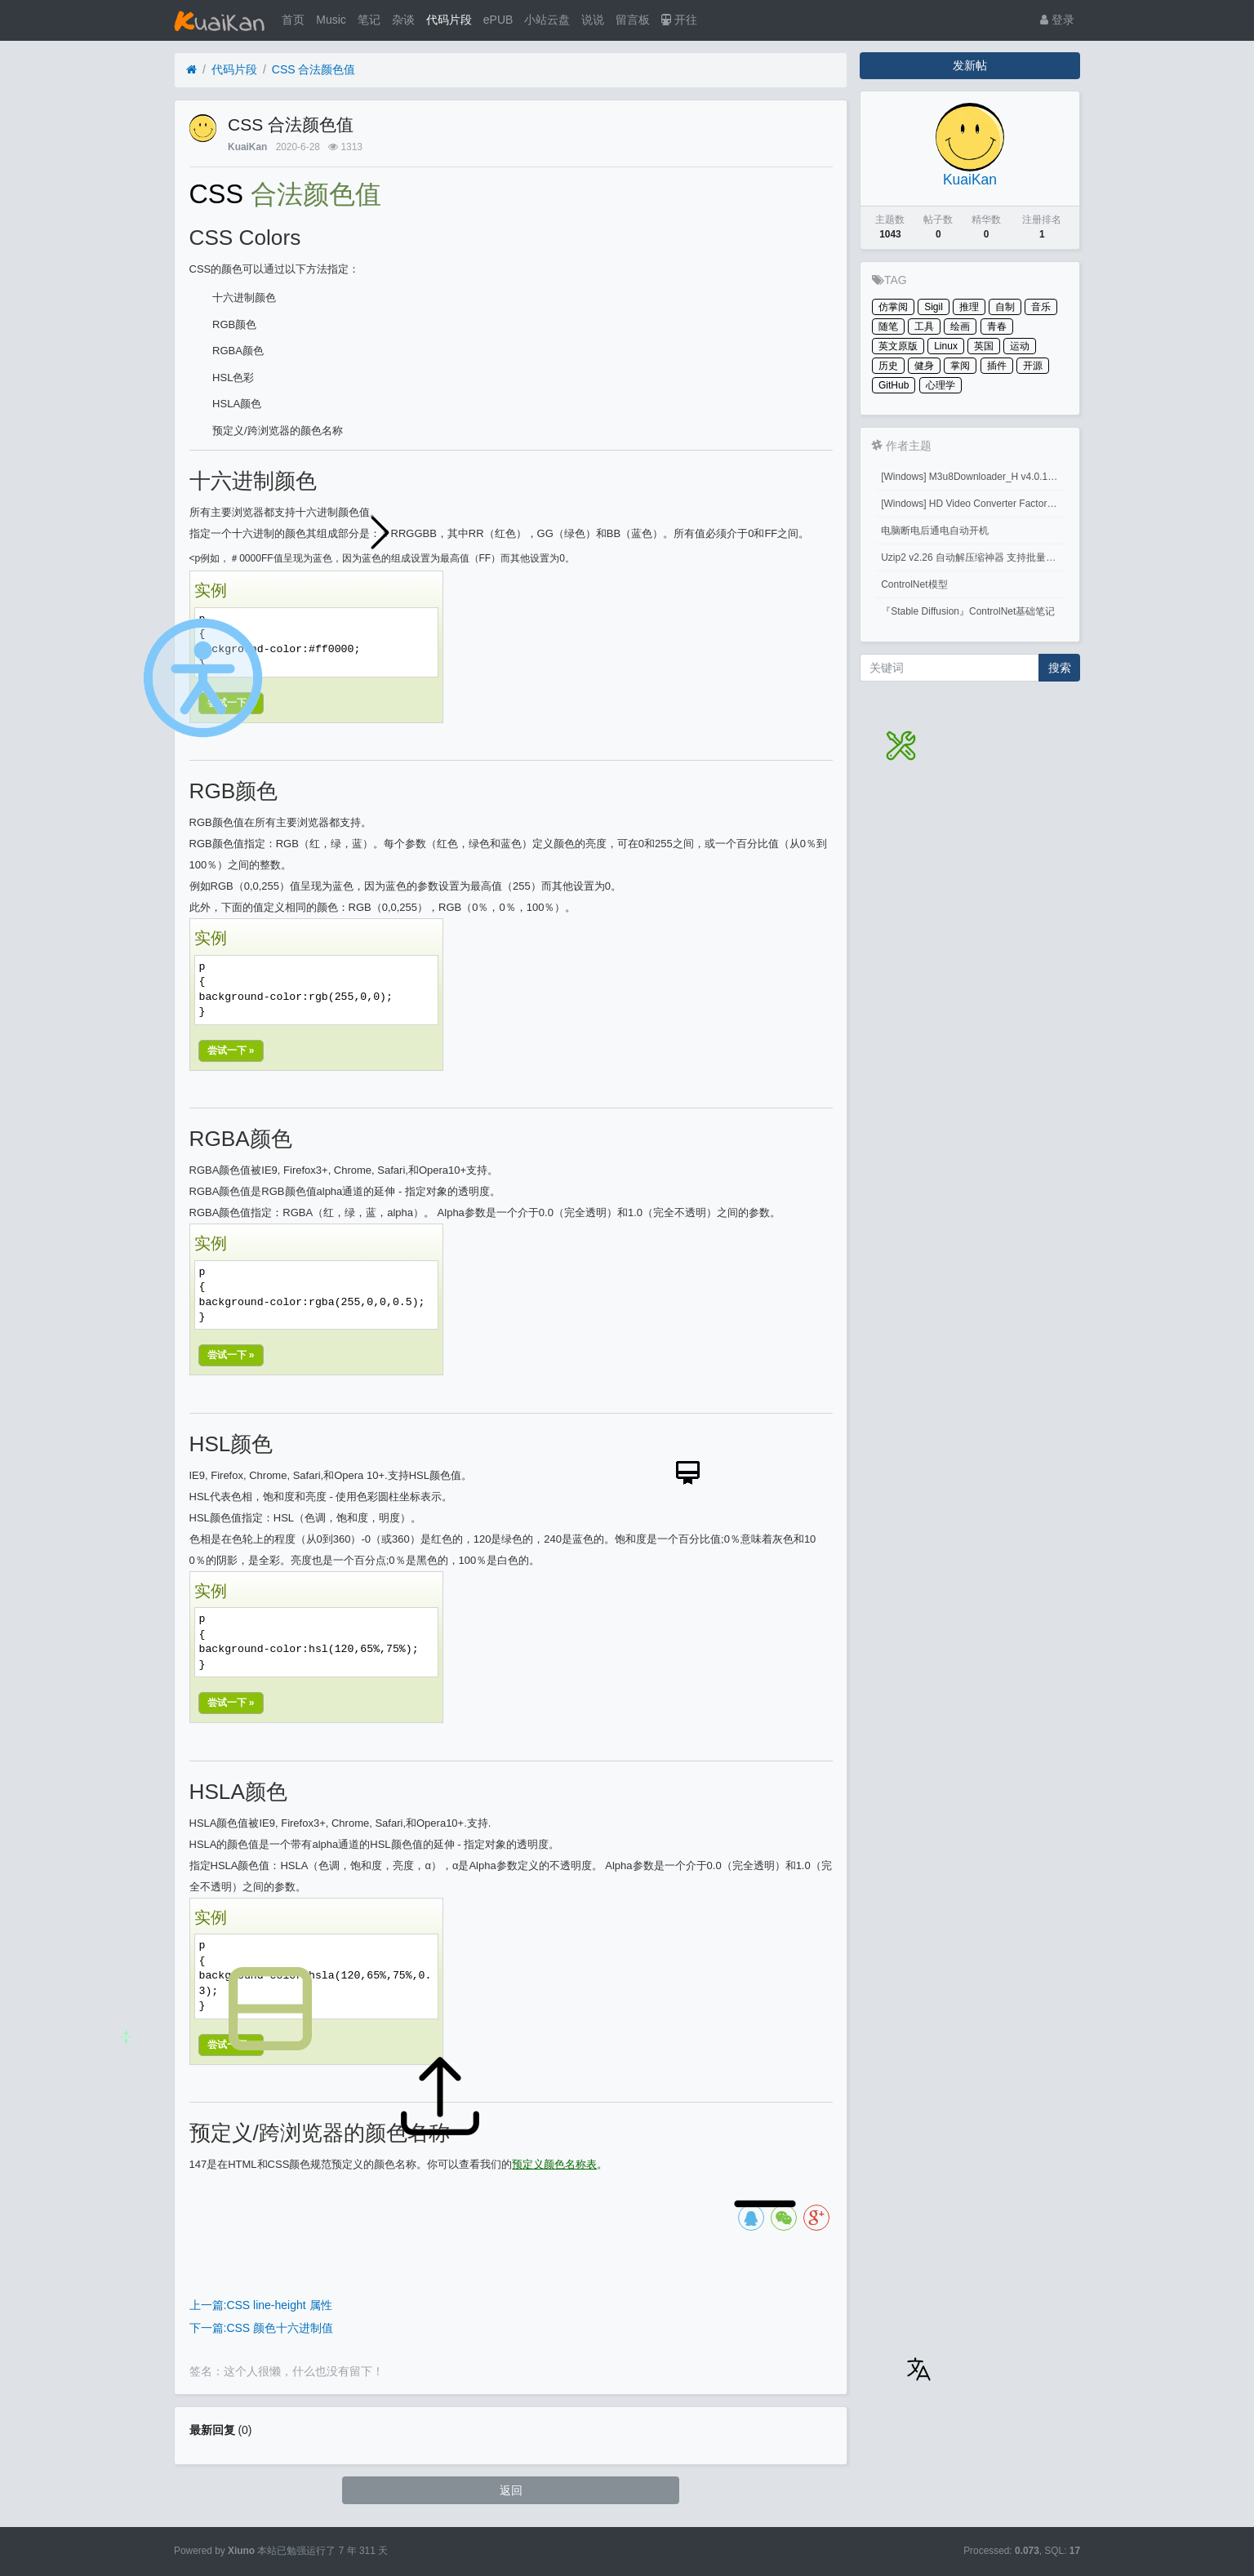  What do you see at coordinates (270, 2009) in the screenshot?
I see `switch to row layout view` at bounding box center [270, 2009].